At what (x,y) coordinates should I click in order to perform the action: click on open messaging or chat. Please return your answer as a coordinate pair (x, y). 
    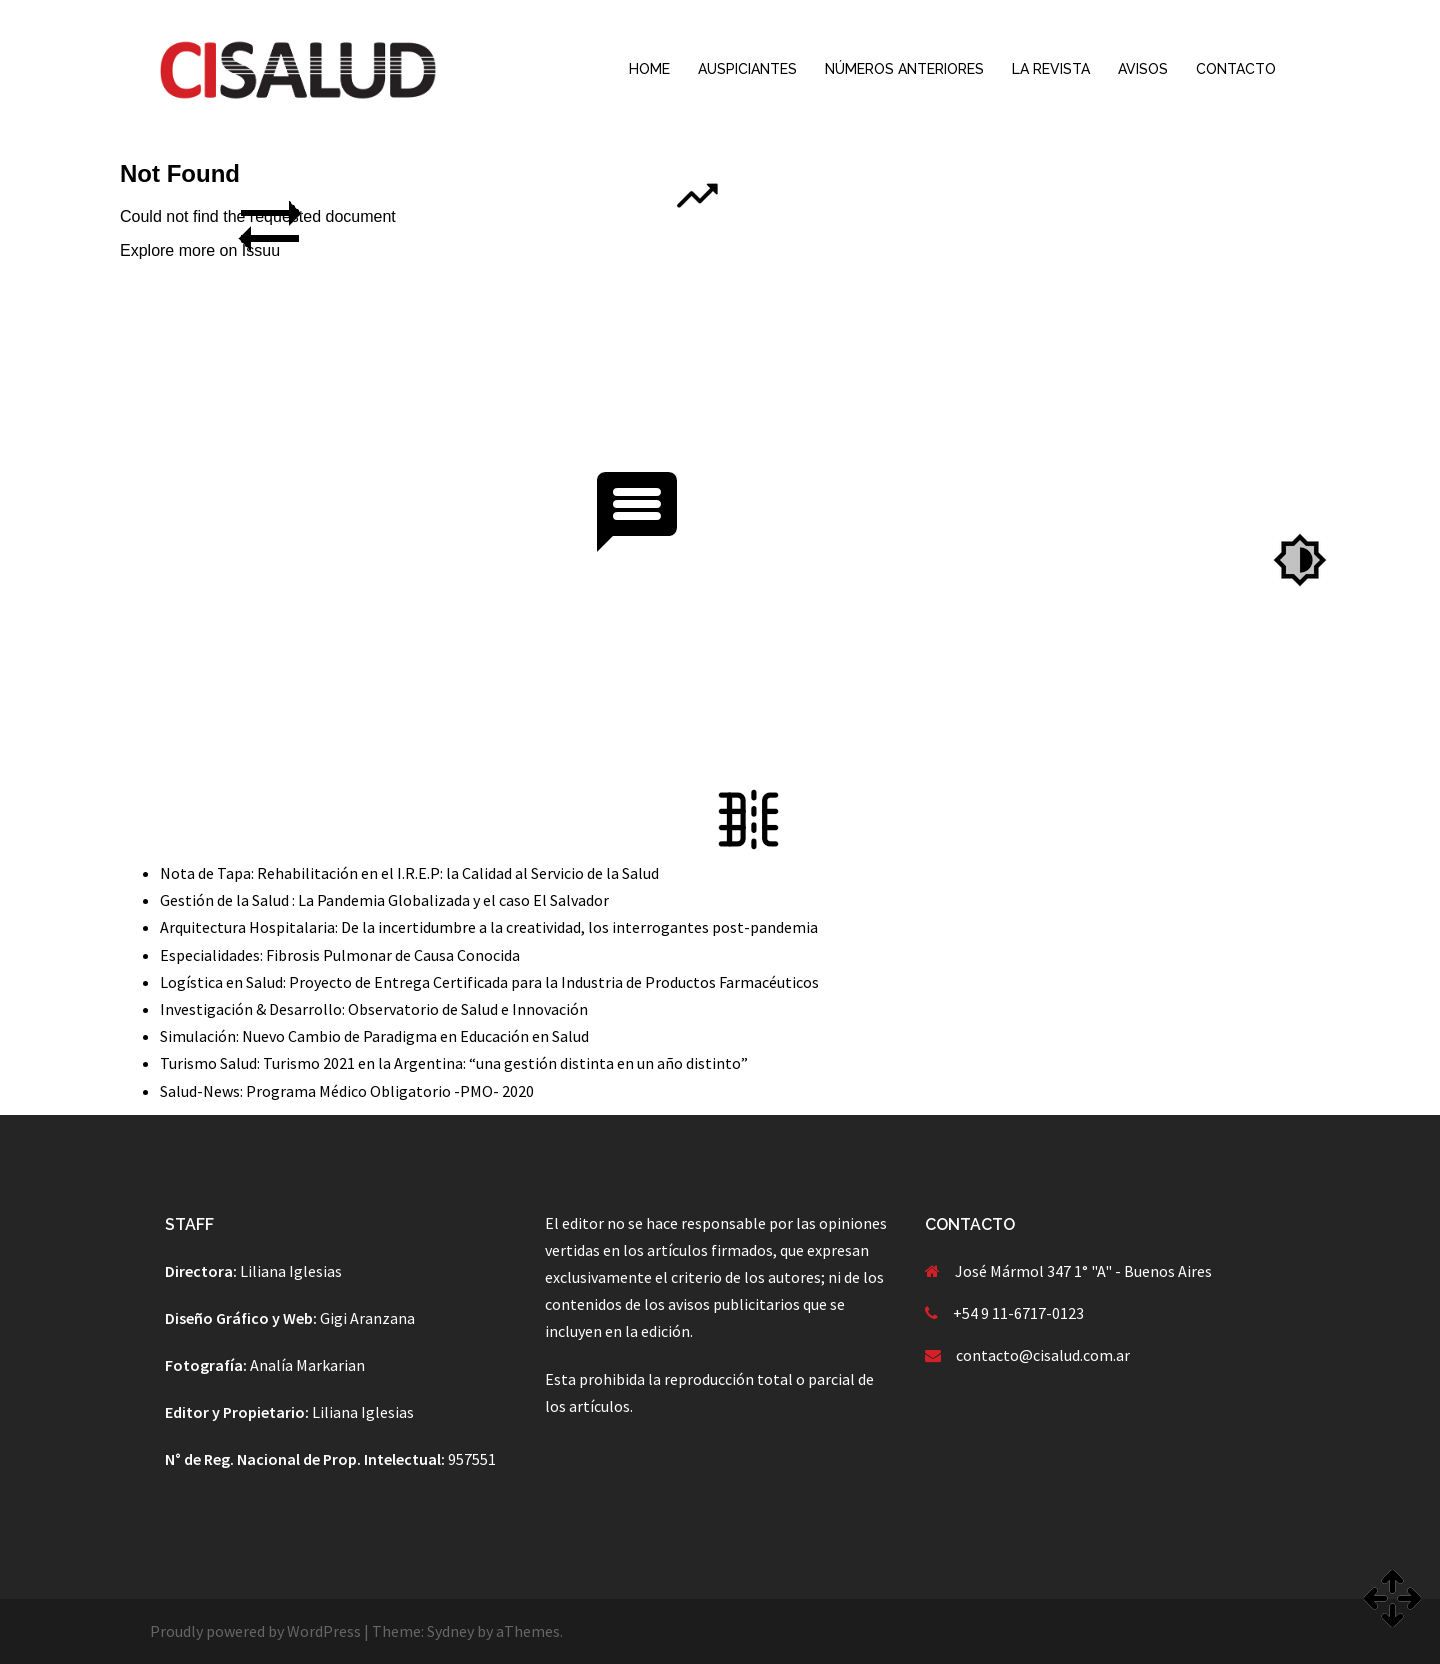
    Looking at the image, I should click on (637, 512).